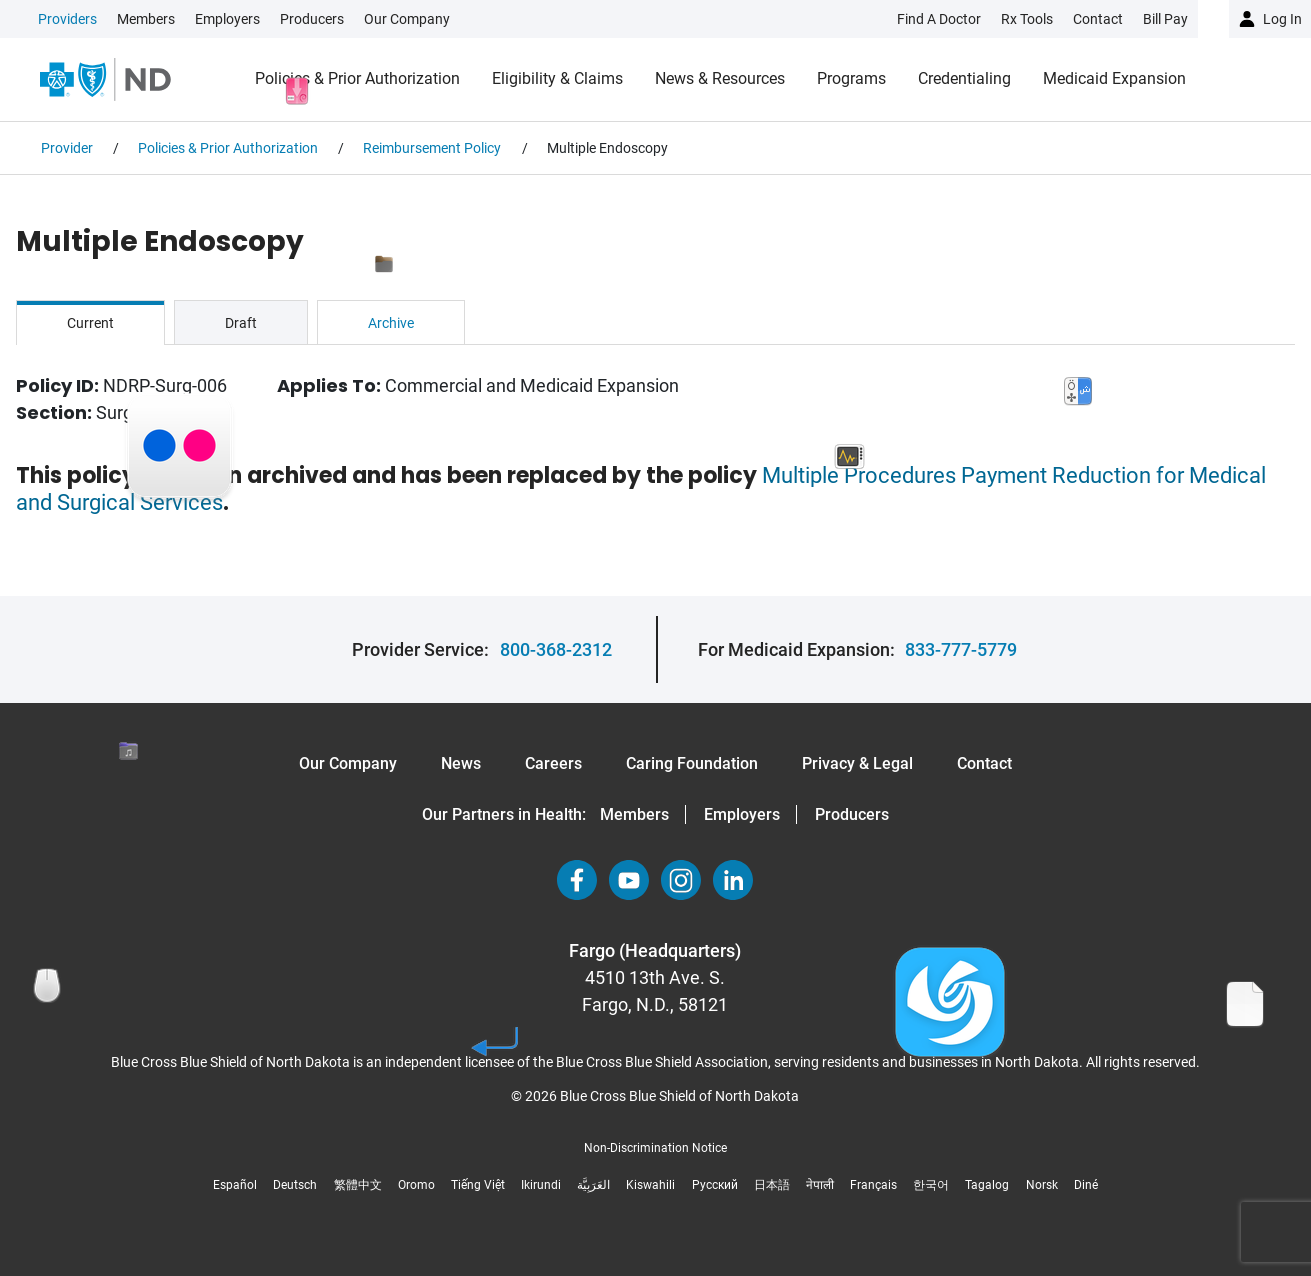 The width and height of the screenshot is (1311, 1276). What do you see at coordinates (179, 445) in the screenshot?
I see `connect your Flickr account` at bounding box center [179, 445].